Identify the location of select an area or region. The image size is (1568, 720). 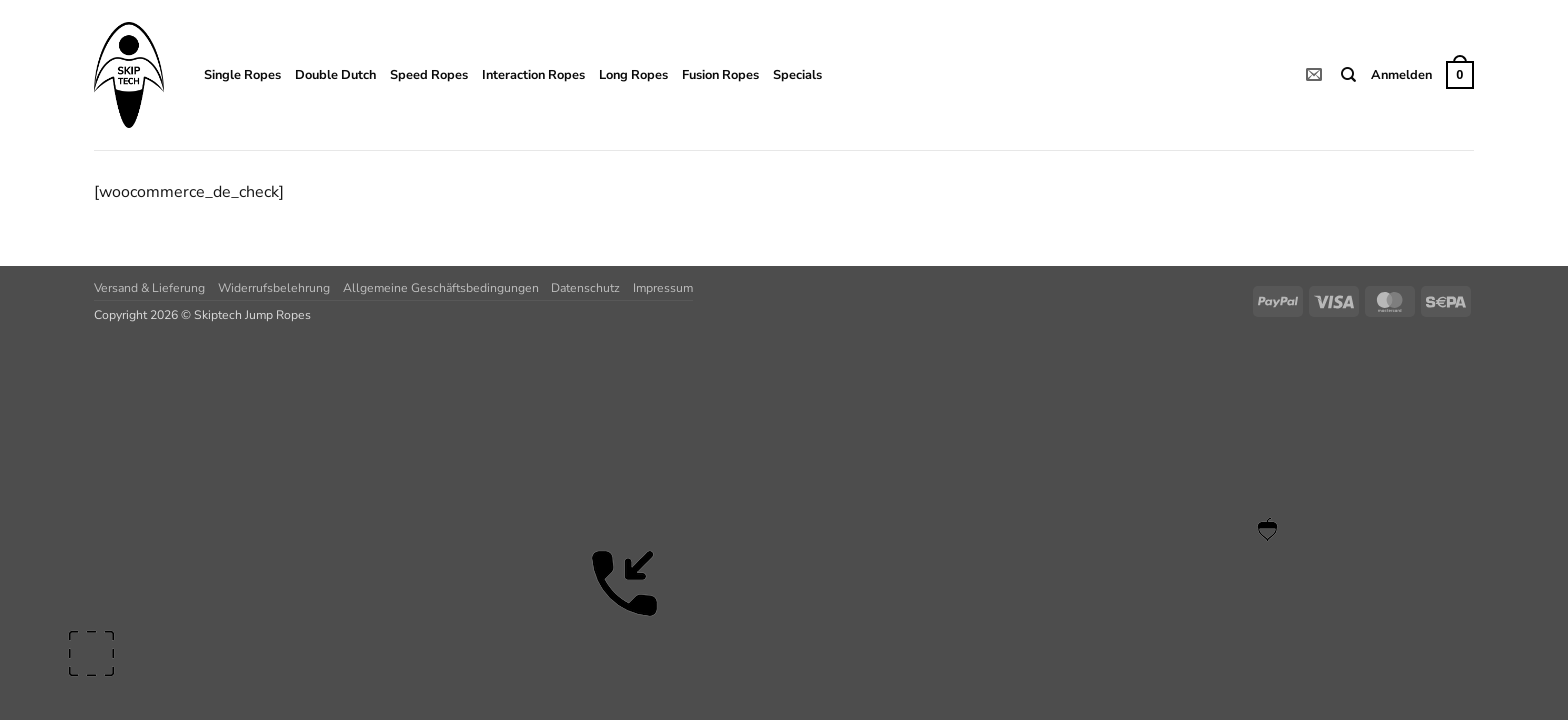
(91, 653).